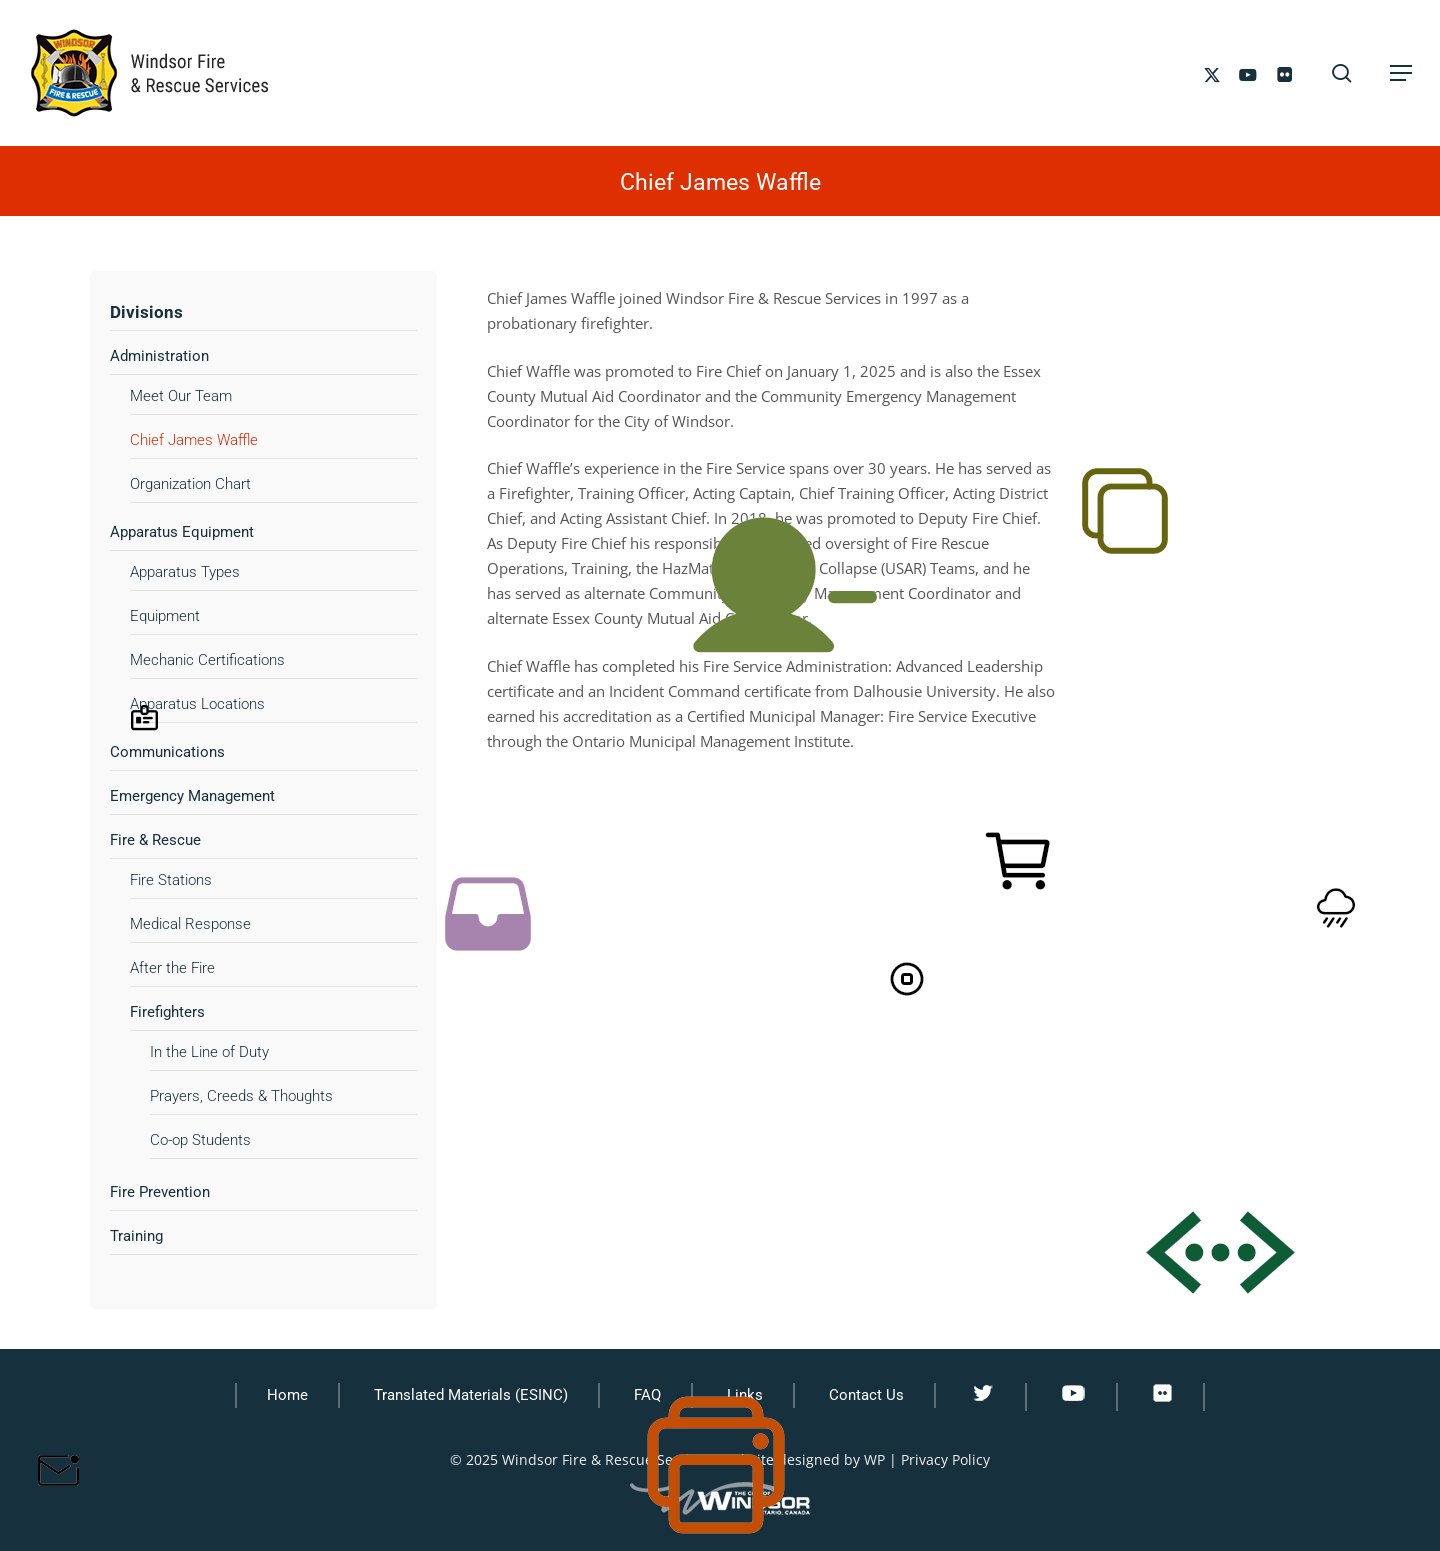 This screenshot has width=1440, height=1551. Describe the element at coordinates (907, 979) in the screenshot. I see `stop playback or recording` at that location.